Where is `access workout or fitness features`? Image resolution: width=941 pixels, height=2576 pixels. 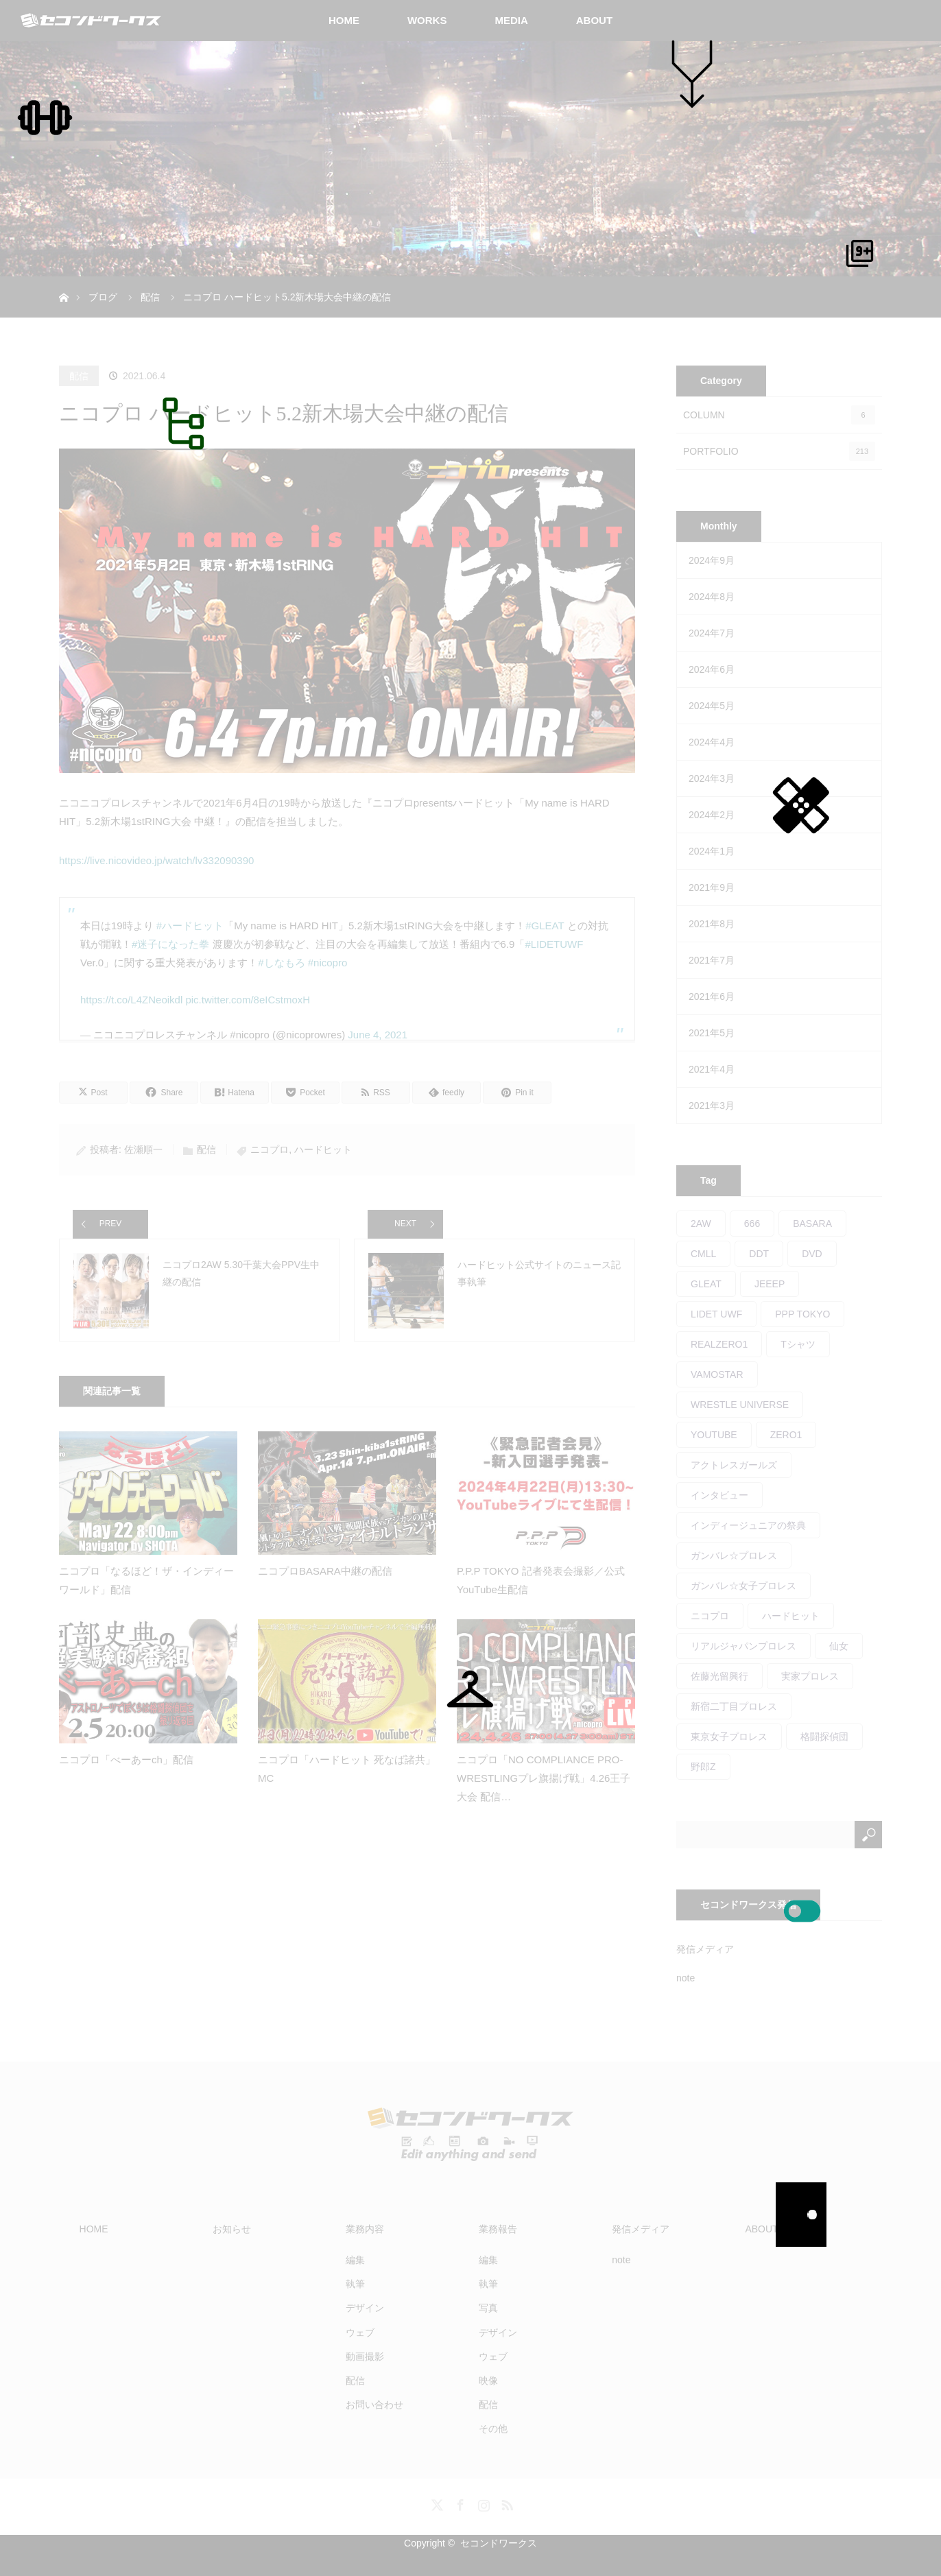 access workout or fitness features is located at coordinates (45, 117).